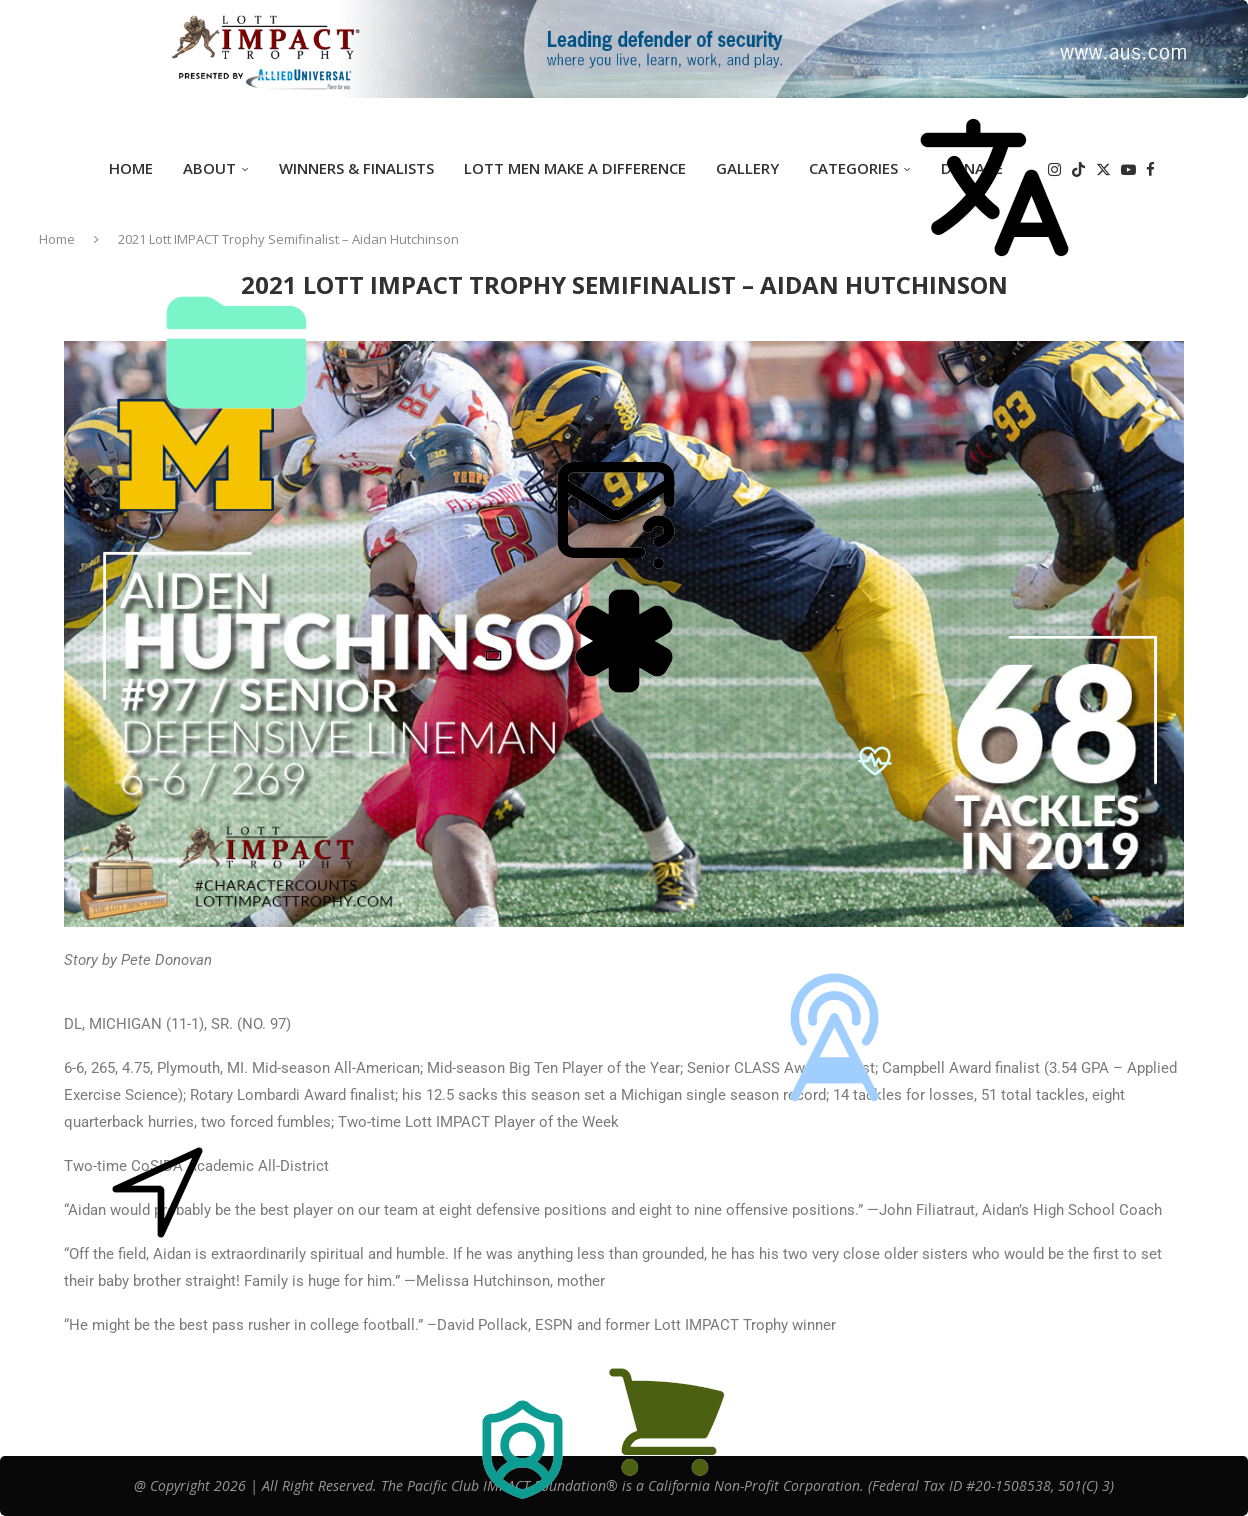 This screenshot has width=1248, height=1516. What do you see at coordinates (624, 641) in the screenshot?
I see `access health or medical services` at bounding box center [624, 641].